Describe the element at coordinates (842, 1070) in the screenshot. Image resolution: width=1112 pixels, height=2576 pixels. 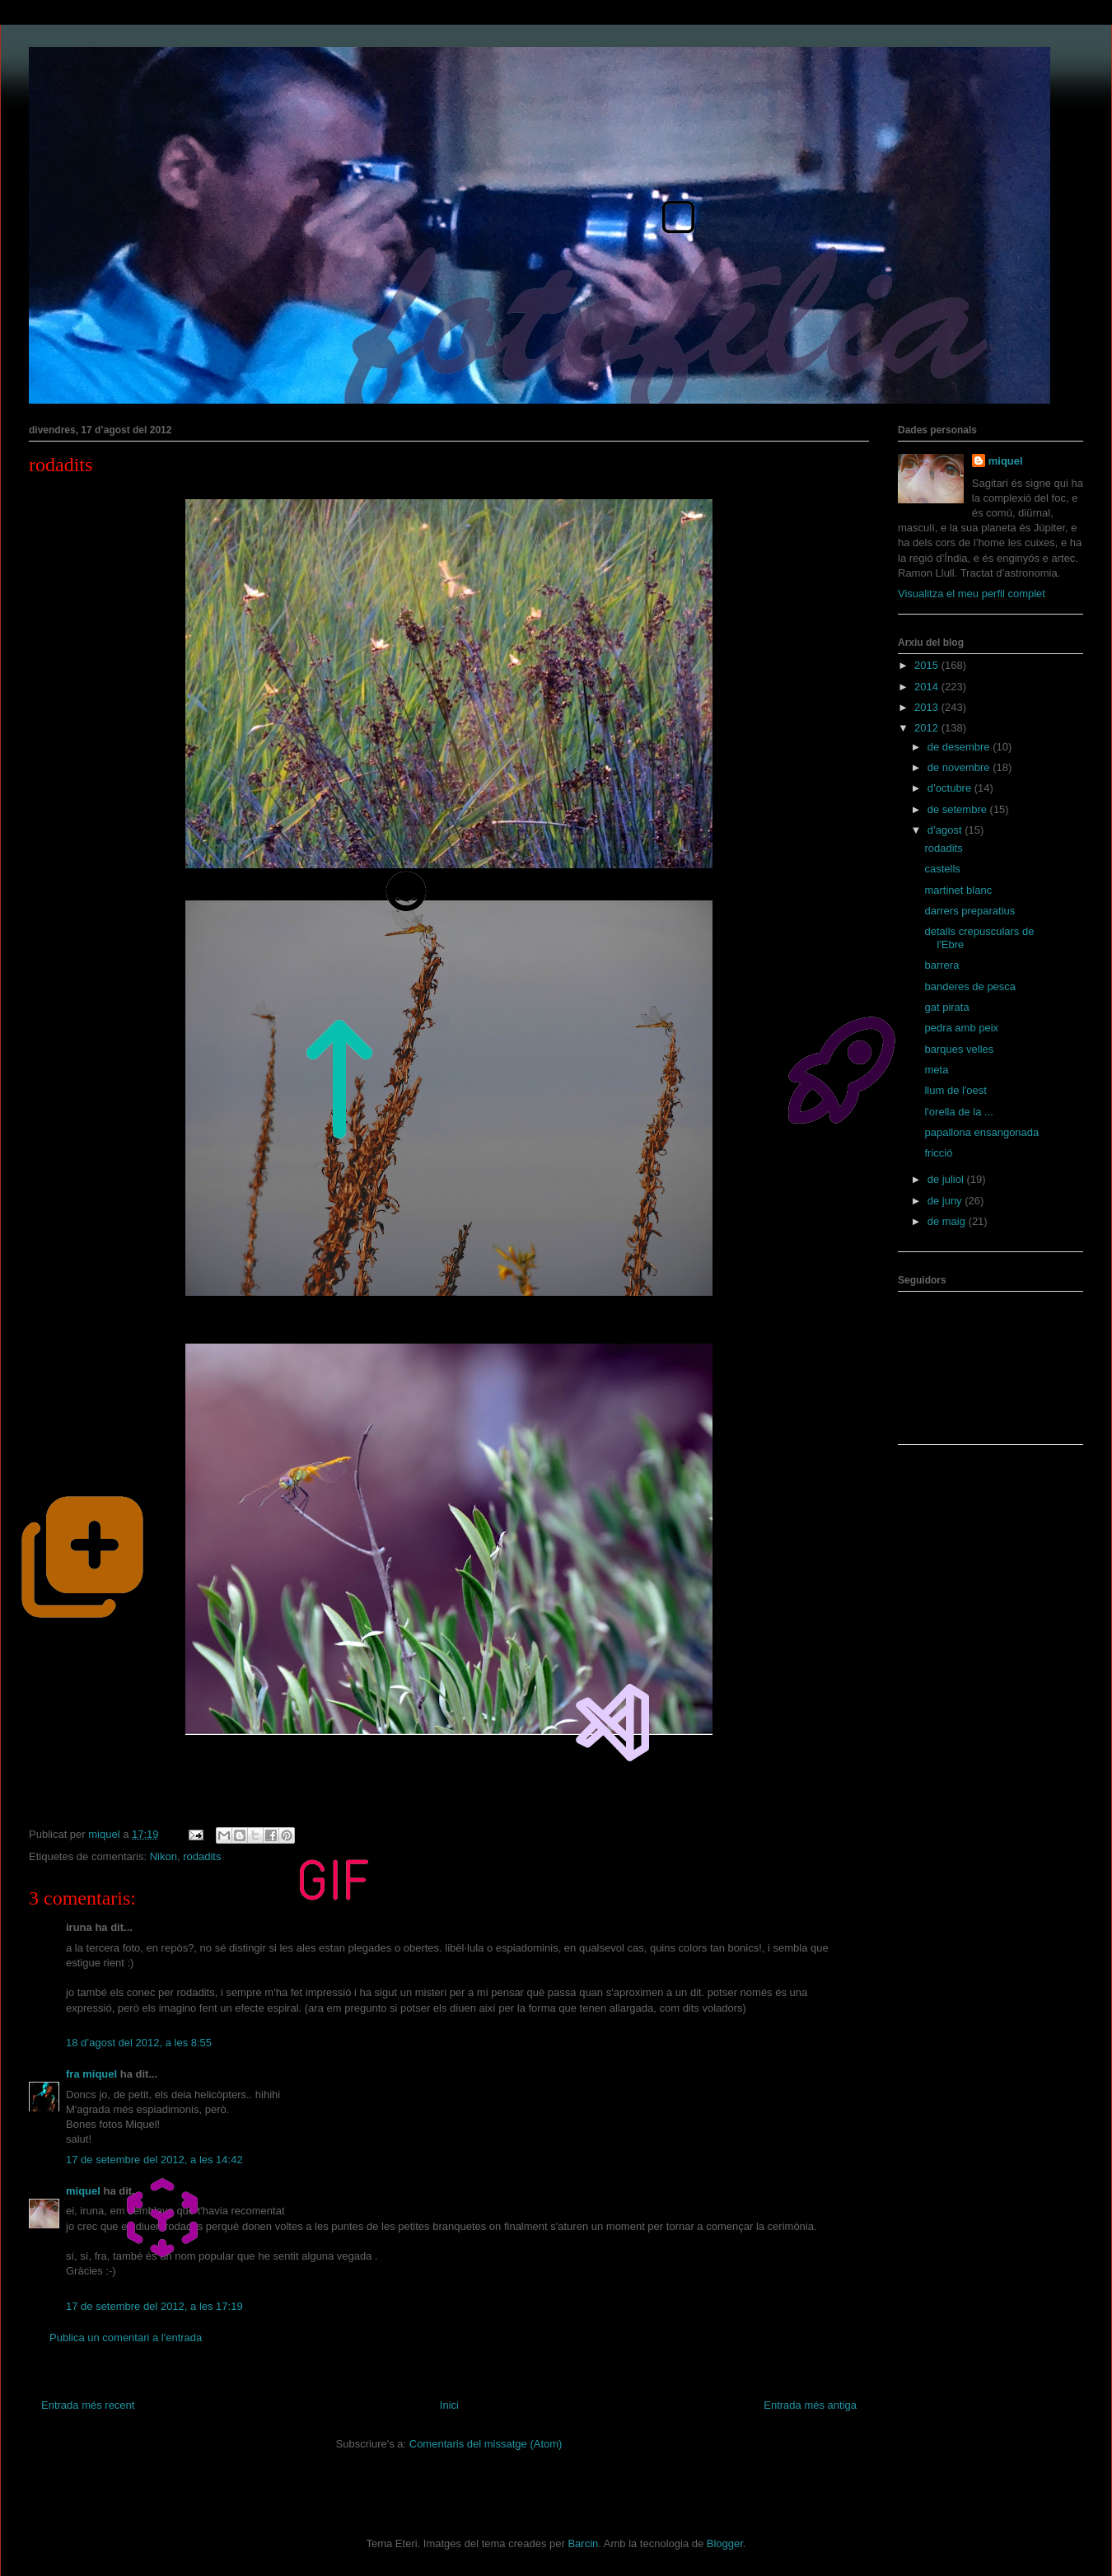
I see `launch or deploy an application` at that location.